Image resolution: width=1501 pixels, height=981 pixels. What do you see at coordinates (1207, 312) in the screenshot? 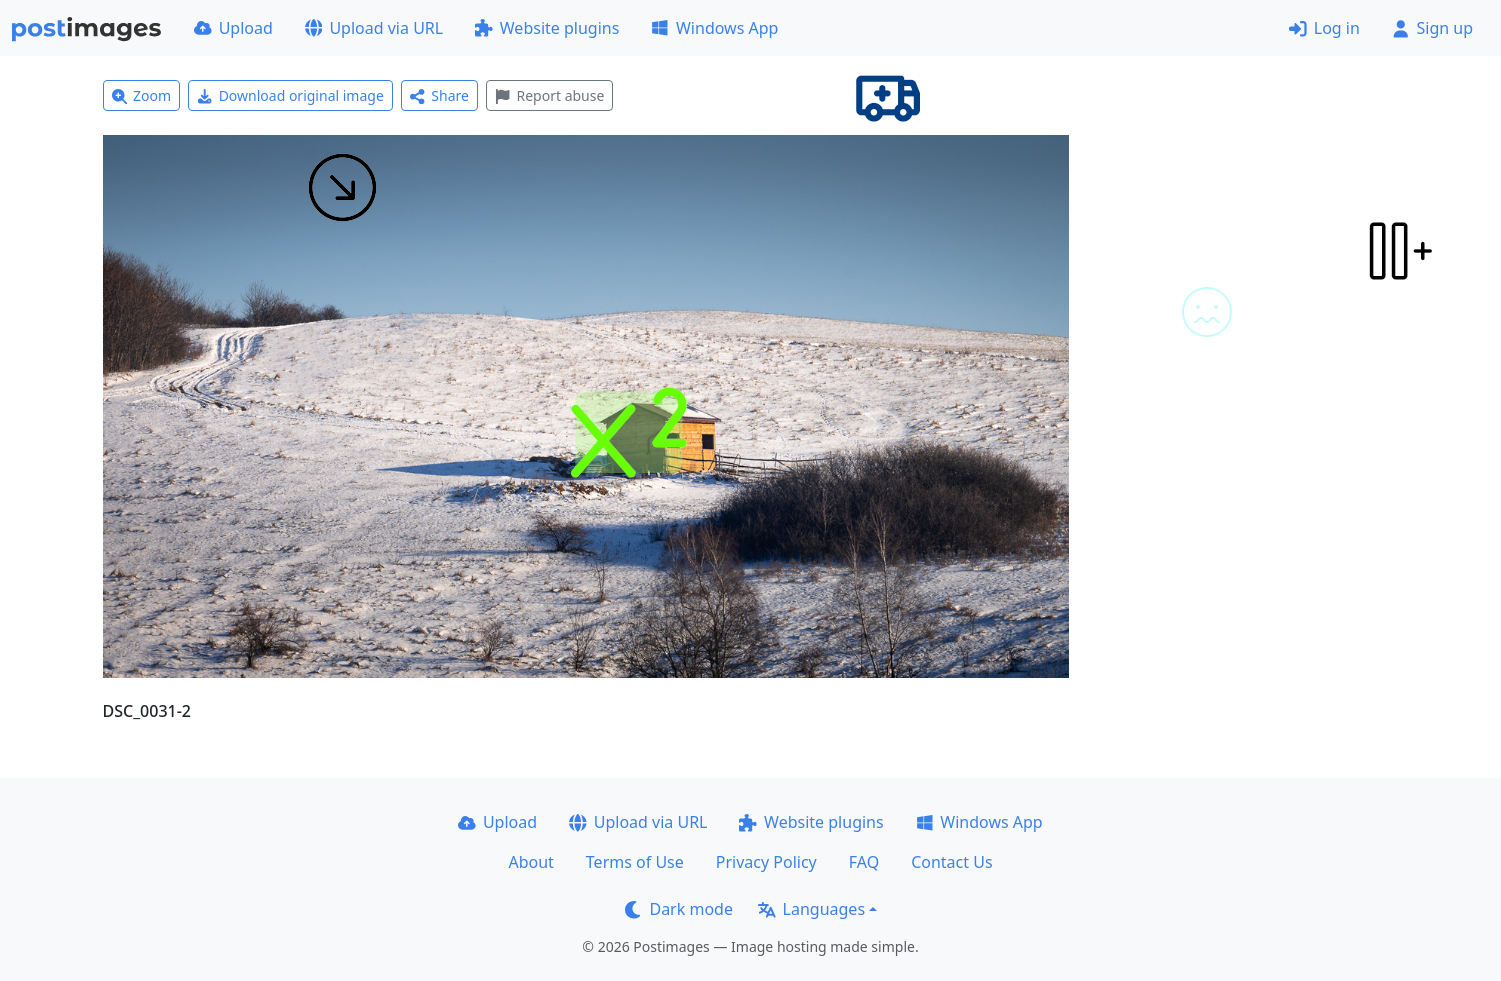
I see `indicates an error or something went wrong` at bounding box center [1207, 312].